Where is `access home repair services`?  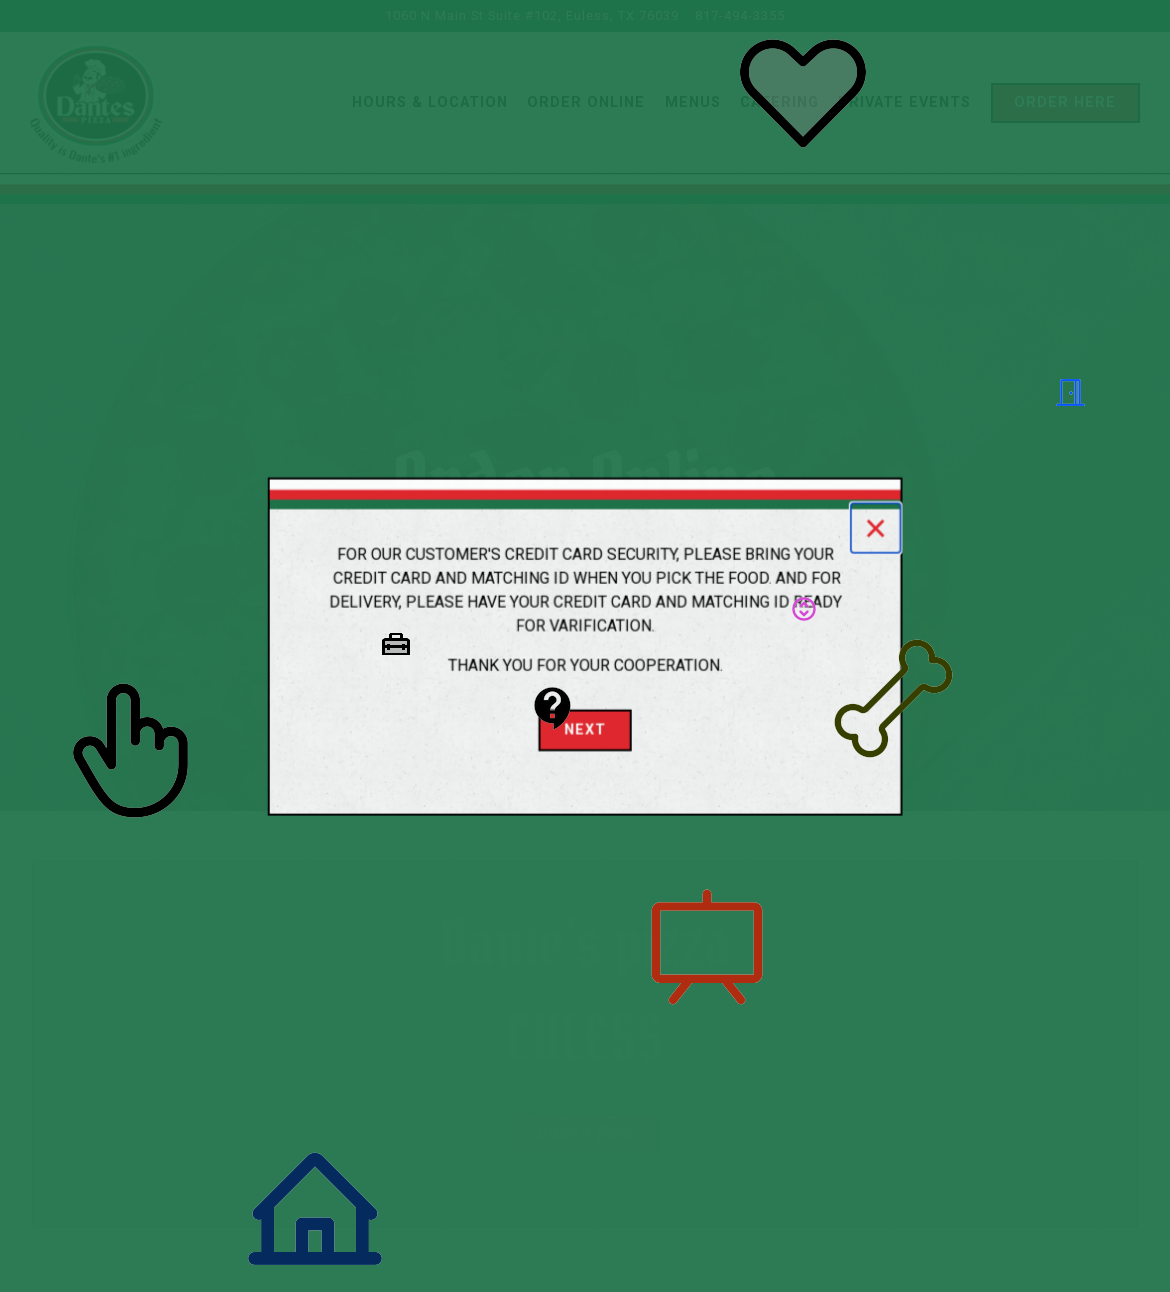
access home repair services is located at coordinates (396, 644).